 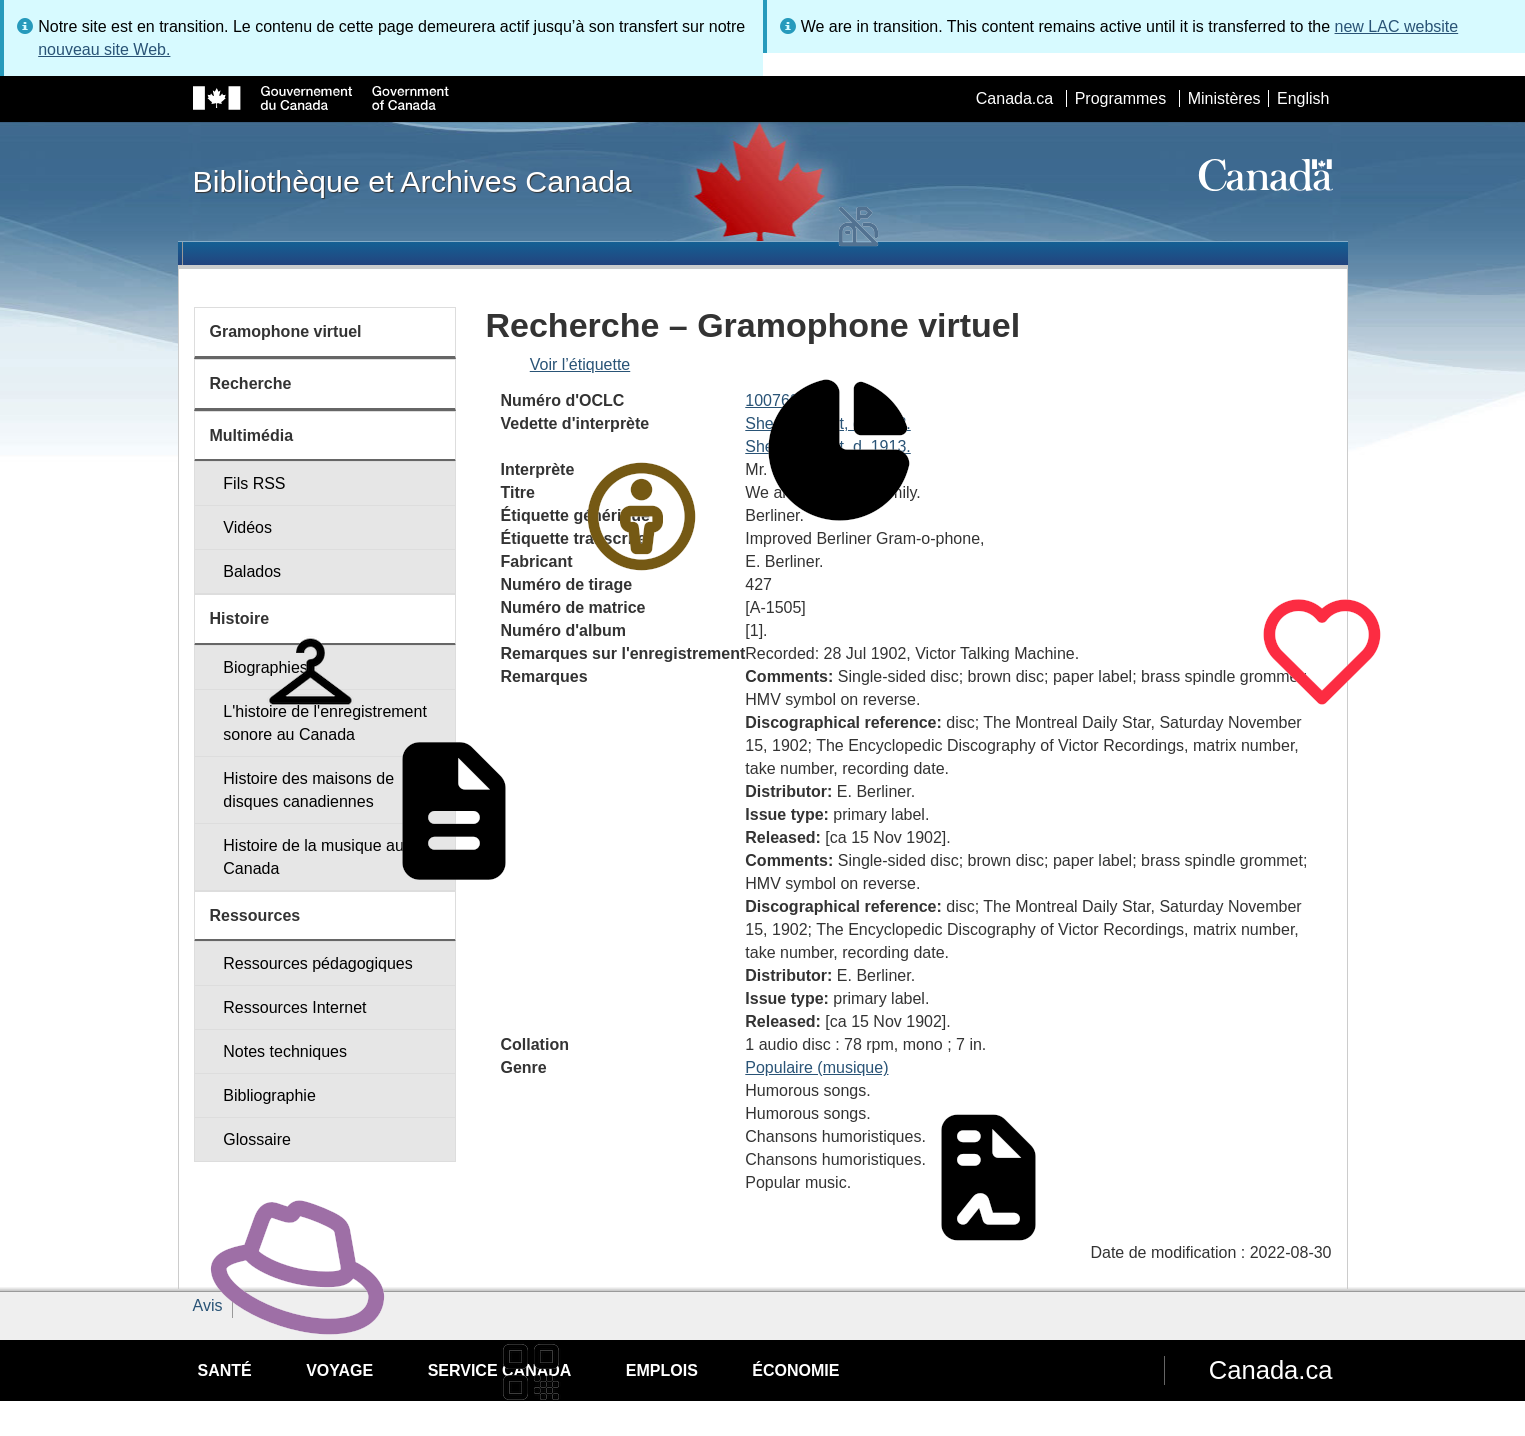 I want to click on Red Hat brand logo, so click(x=297, y=1263).